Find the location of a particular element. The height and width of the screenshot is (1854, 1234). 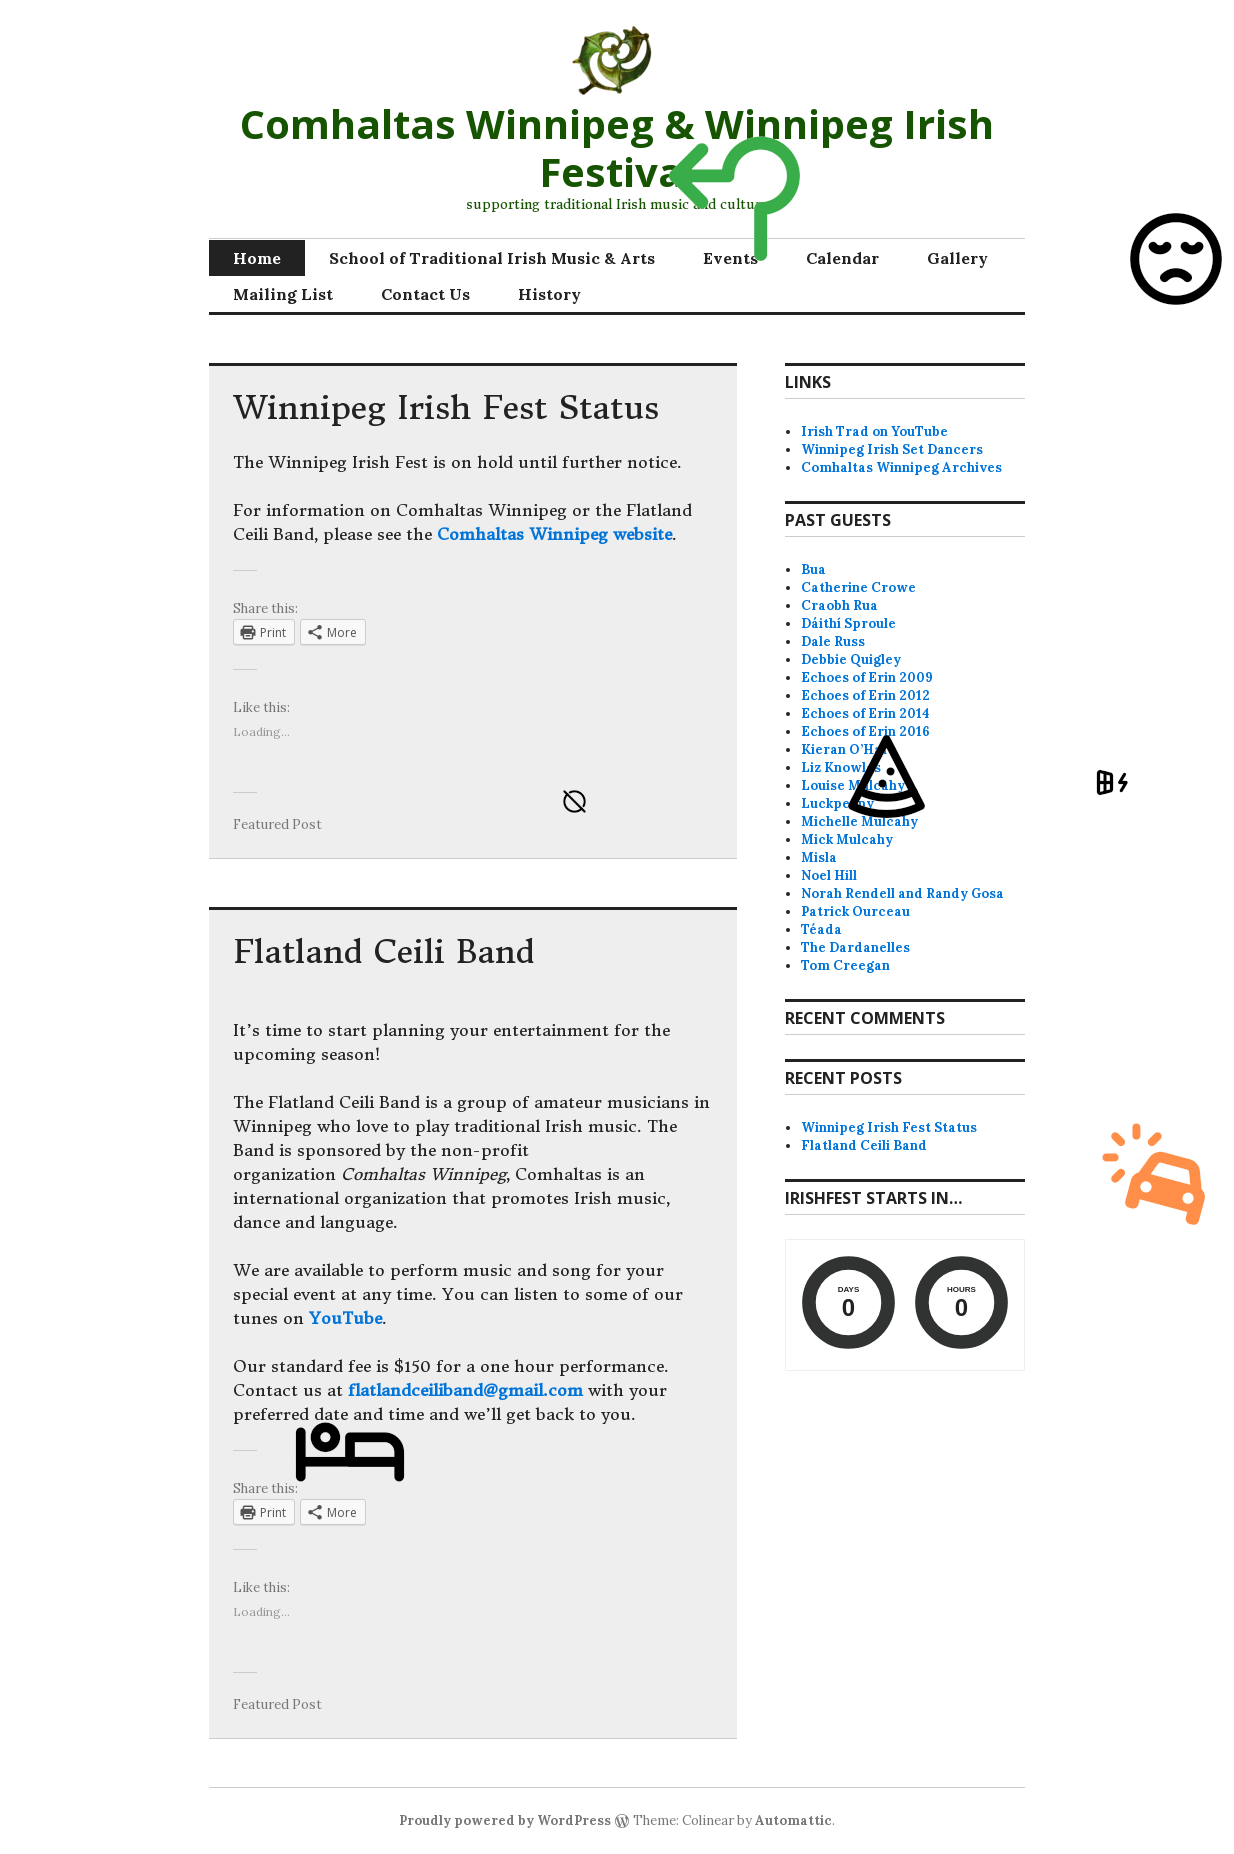

do not dry clean this item is located at coordinates (574, 801).